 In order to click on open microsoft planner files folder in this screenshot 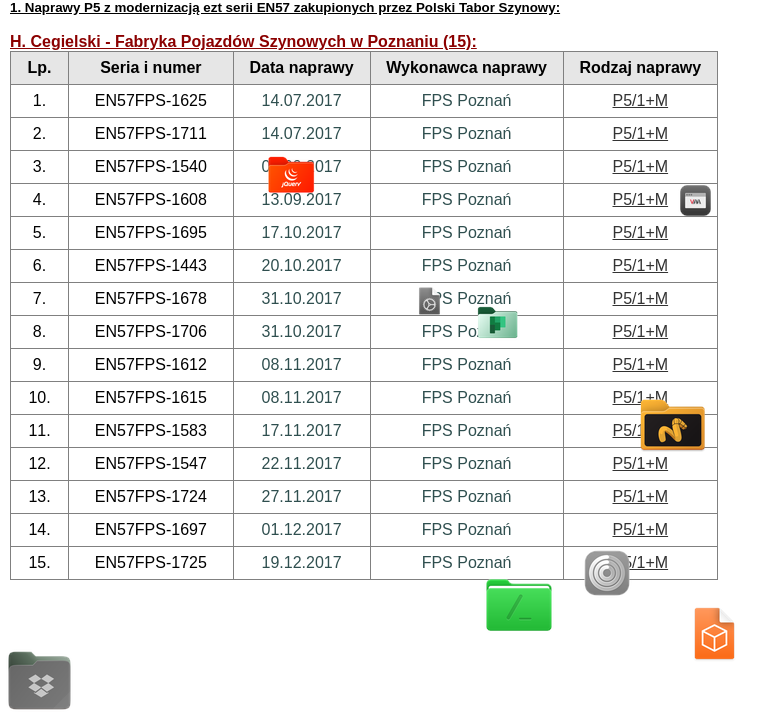, I will do `click(497, 323)`.